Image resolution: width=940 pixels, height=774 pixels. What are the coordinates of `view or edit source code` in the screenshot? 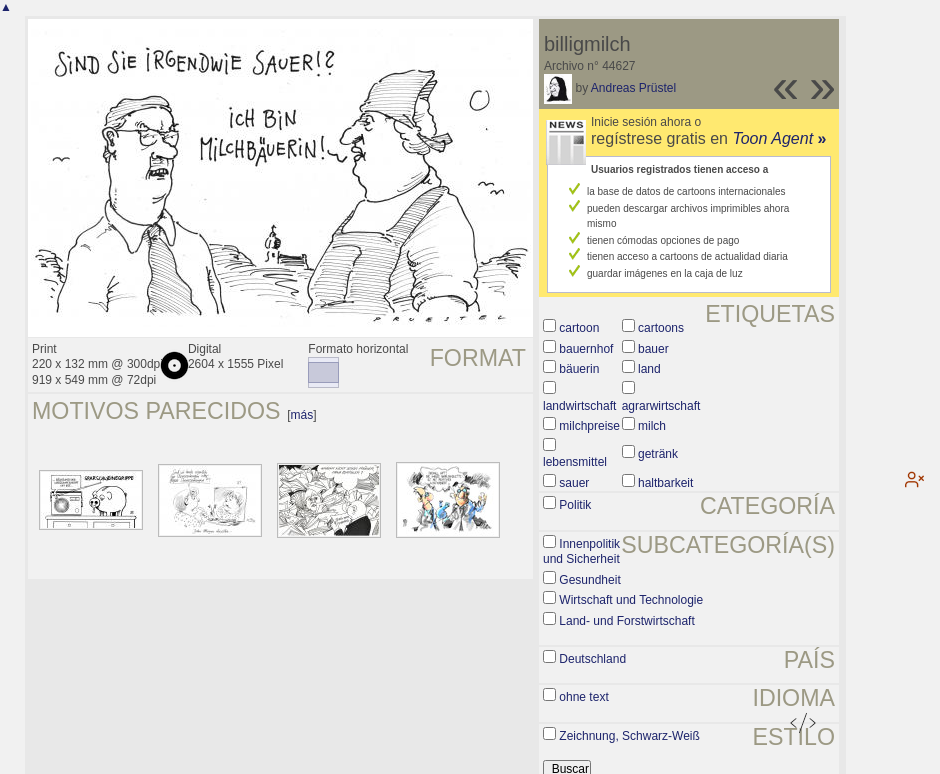 It's located at (803, 723).